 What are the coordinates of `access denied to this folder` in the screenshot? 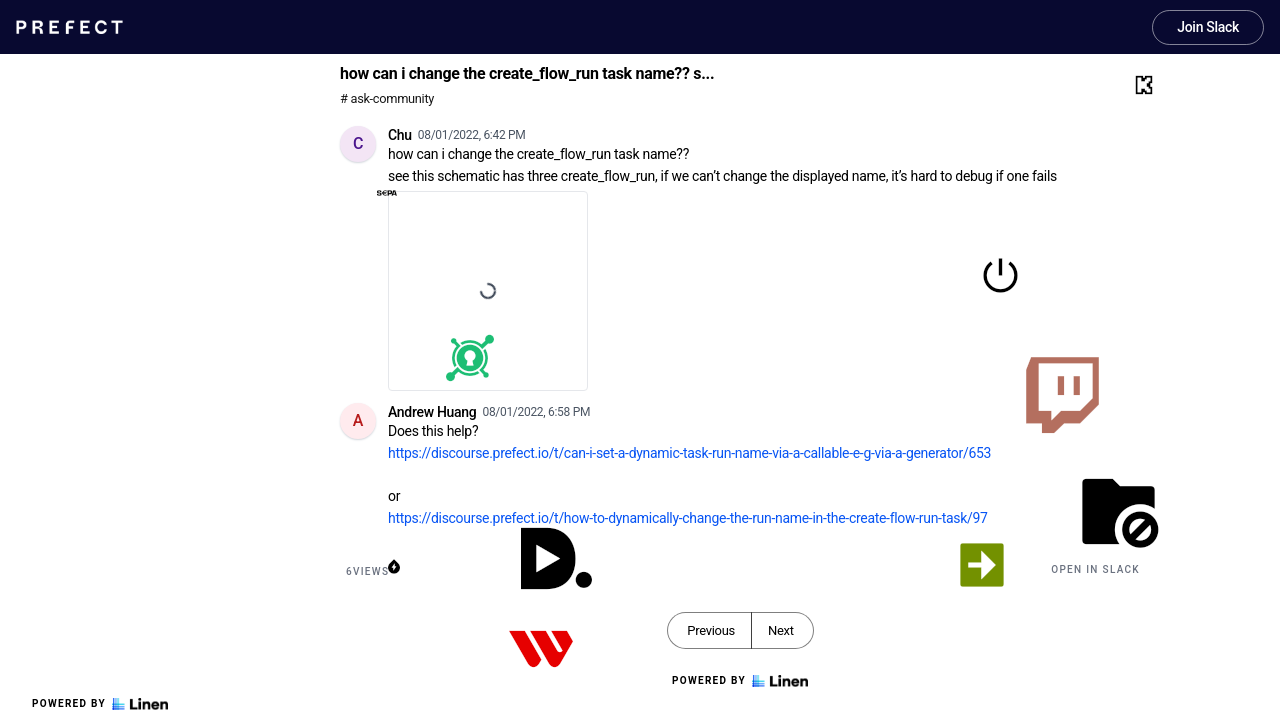 It's located at (1118, 511).